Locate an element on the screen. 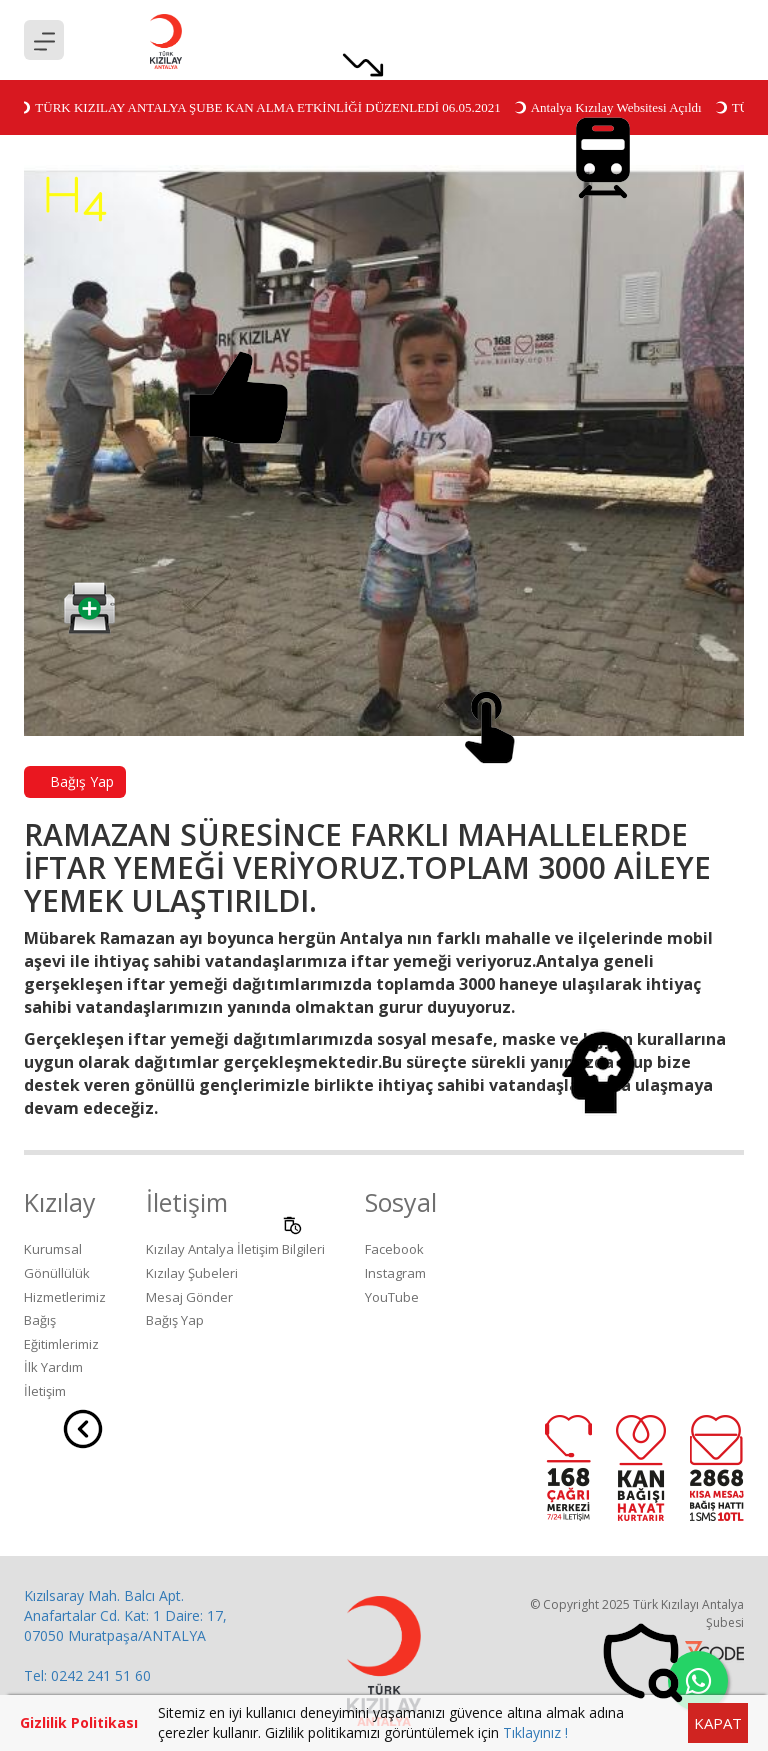 The width and height of the screenshot is (768, 1751). tap to interact with this element is located at coordinates (489, 729).